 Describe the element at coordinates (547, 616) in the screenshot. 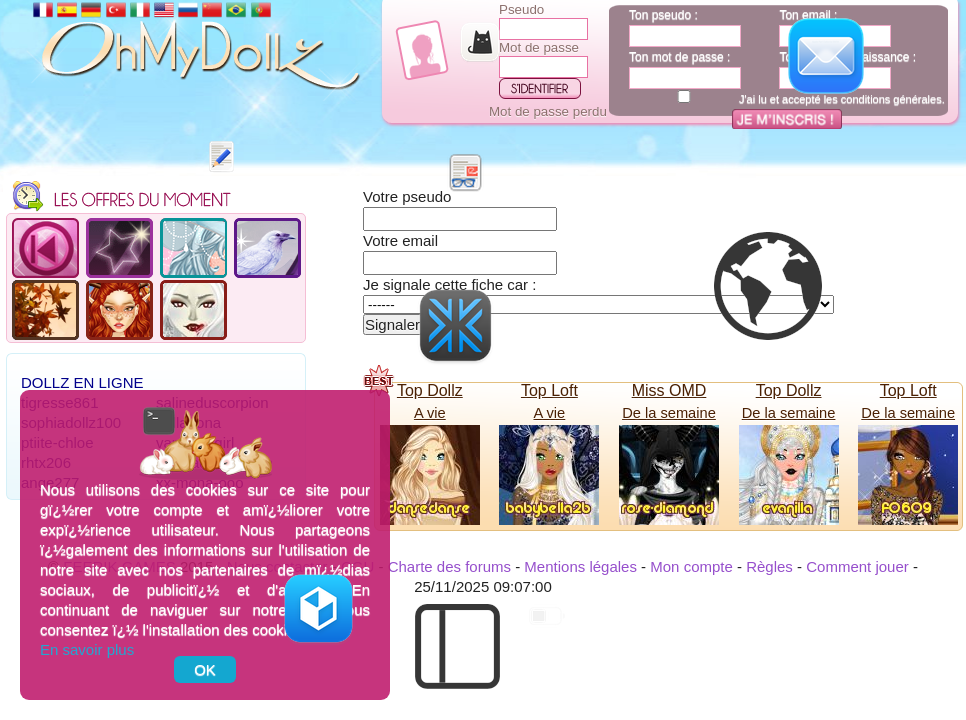

I see `indicates battery at 50% charge` at that location.